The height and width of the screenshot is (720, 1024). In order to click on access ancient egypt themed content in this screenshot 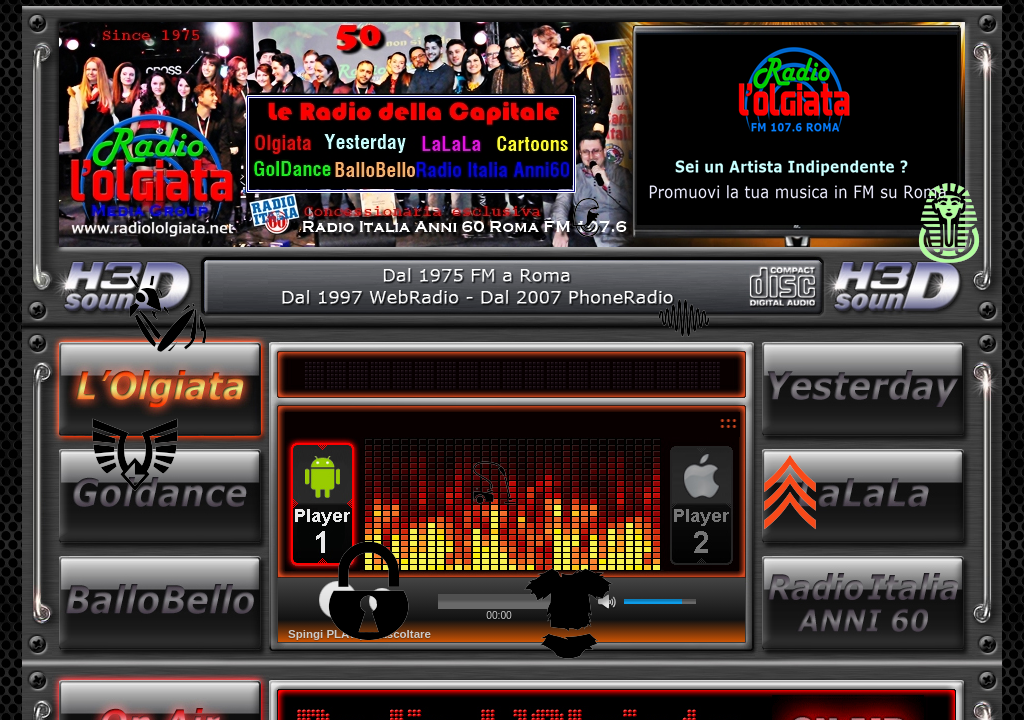, I will do `click(949, 223)`.